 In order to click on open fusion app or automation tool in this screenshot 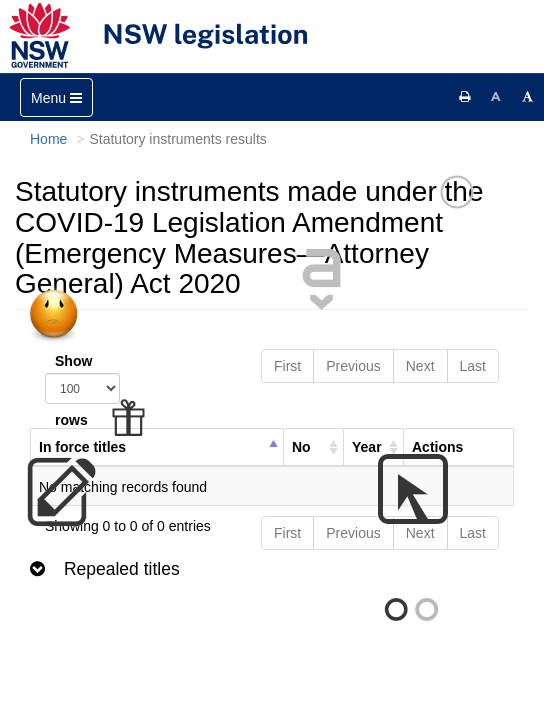, I will do `click(413, 489)`.